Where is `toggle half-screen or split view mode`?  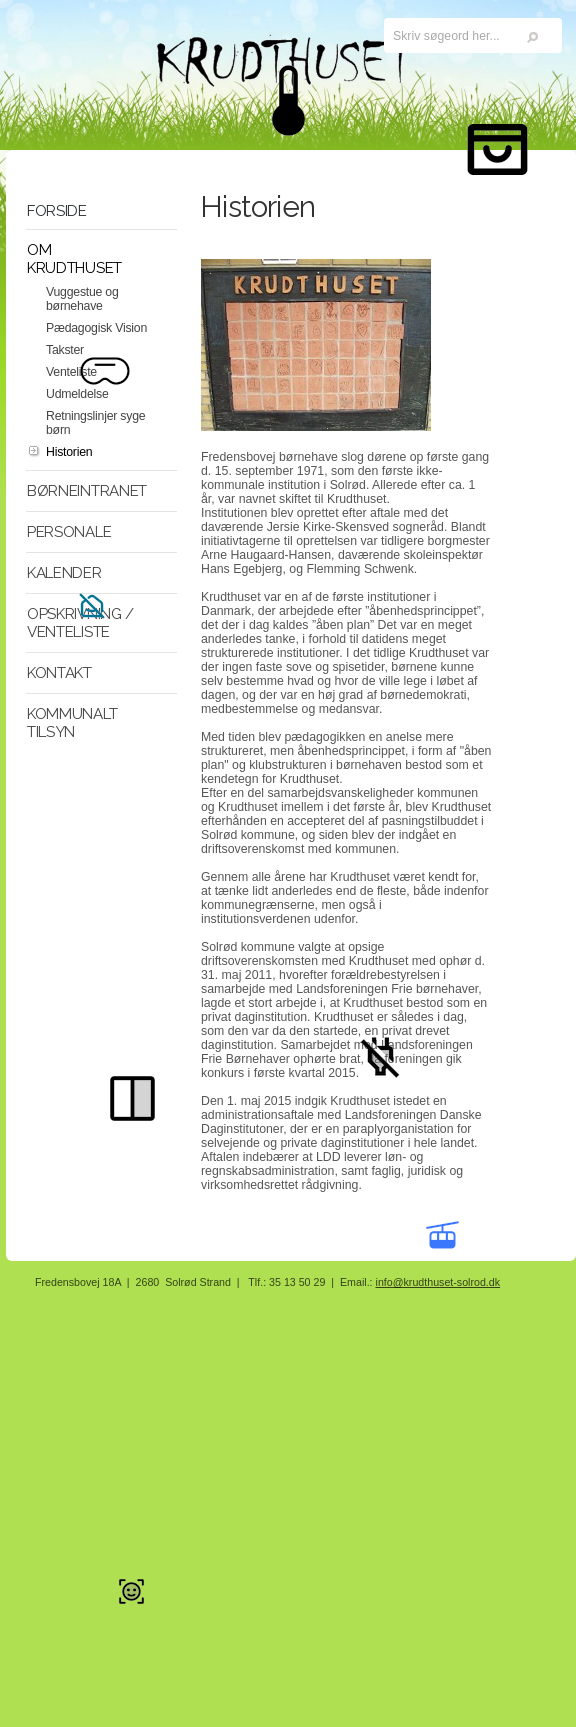 toggle half-screen or split view mode is located at coordinates (132, 1098).